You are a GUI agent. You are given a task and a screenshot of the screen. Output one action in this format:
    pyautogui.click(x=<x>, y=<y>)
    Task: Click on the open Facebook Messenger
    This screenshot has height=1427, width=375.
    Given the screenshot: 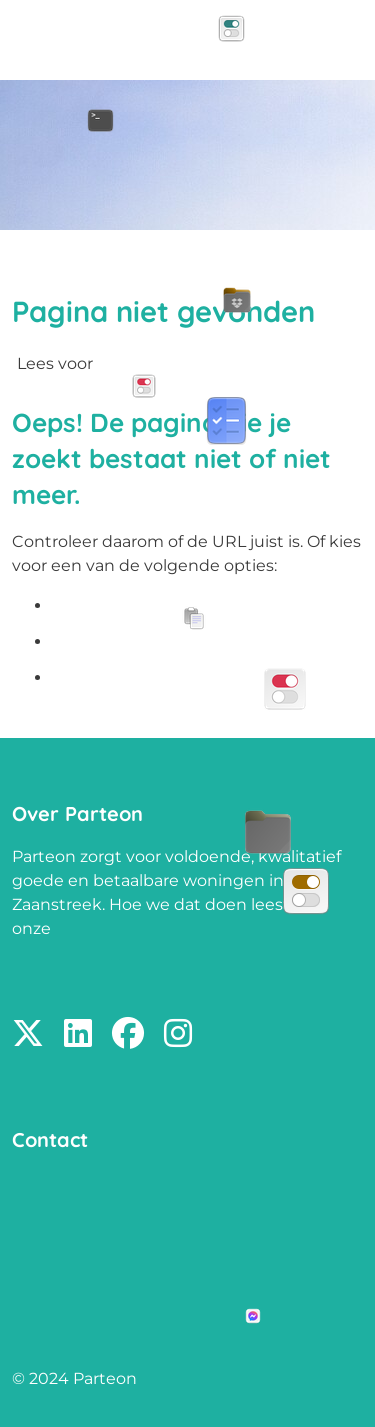 What is the action you would take?
    pyautogui.click(x=253, y=1316)
    